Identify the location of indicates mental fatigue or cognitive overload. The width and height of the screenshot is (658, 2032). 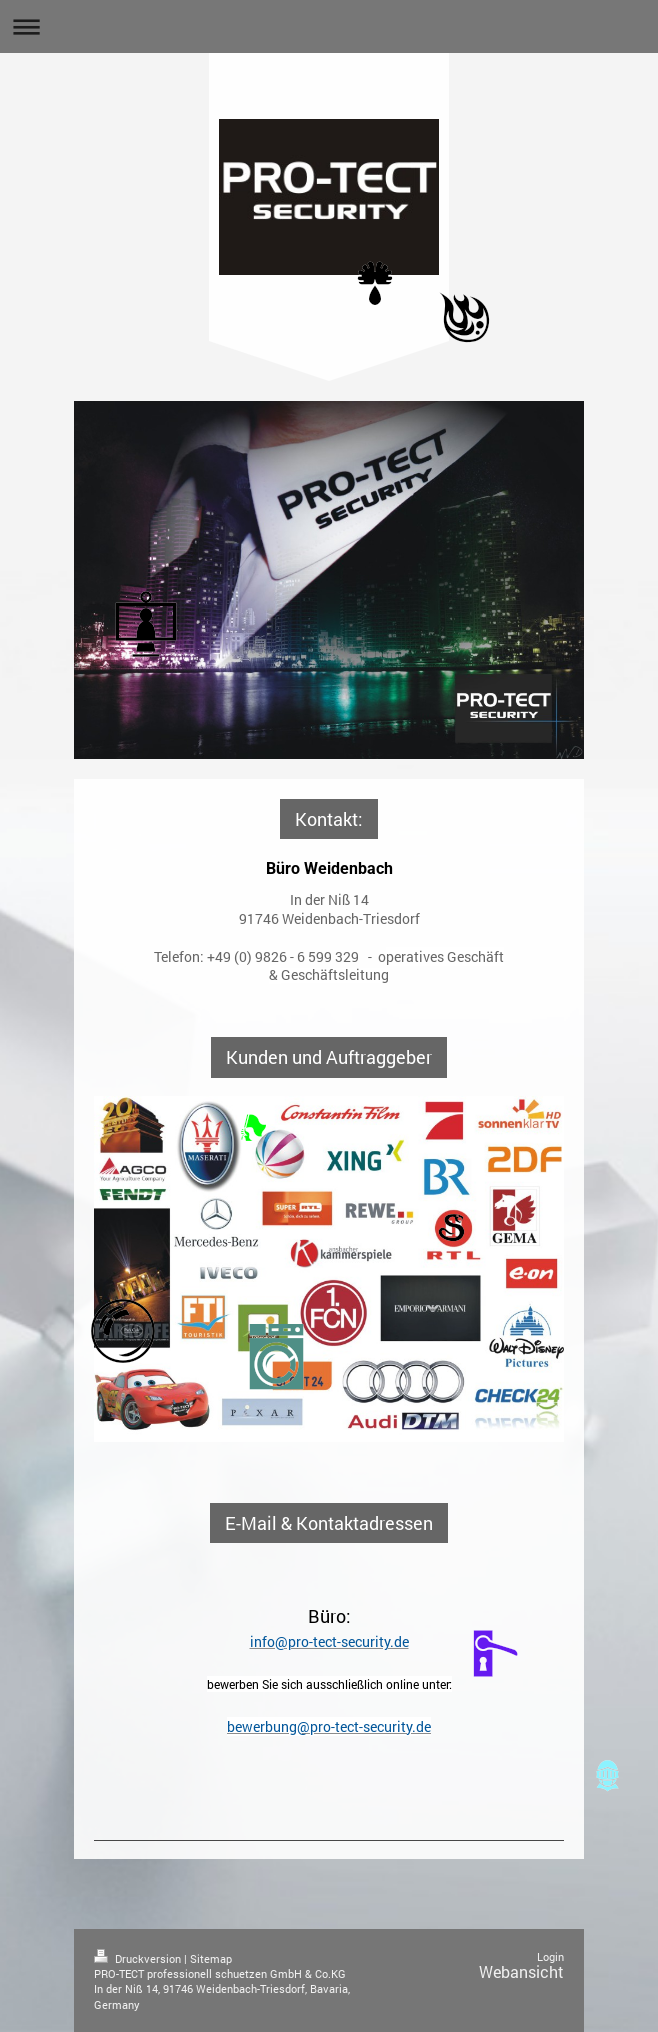
(375, 284).